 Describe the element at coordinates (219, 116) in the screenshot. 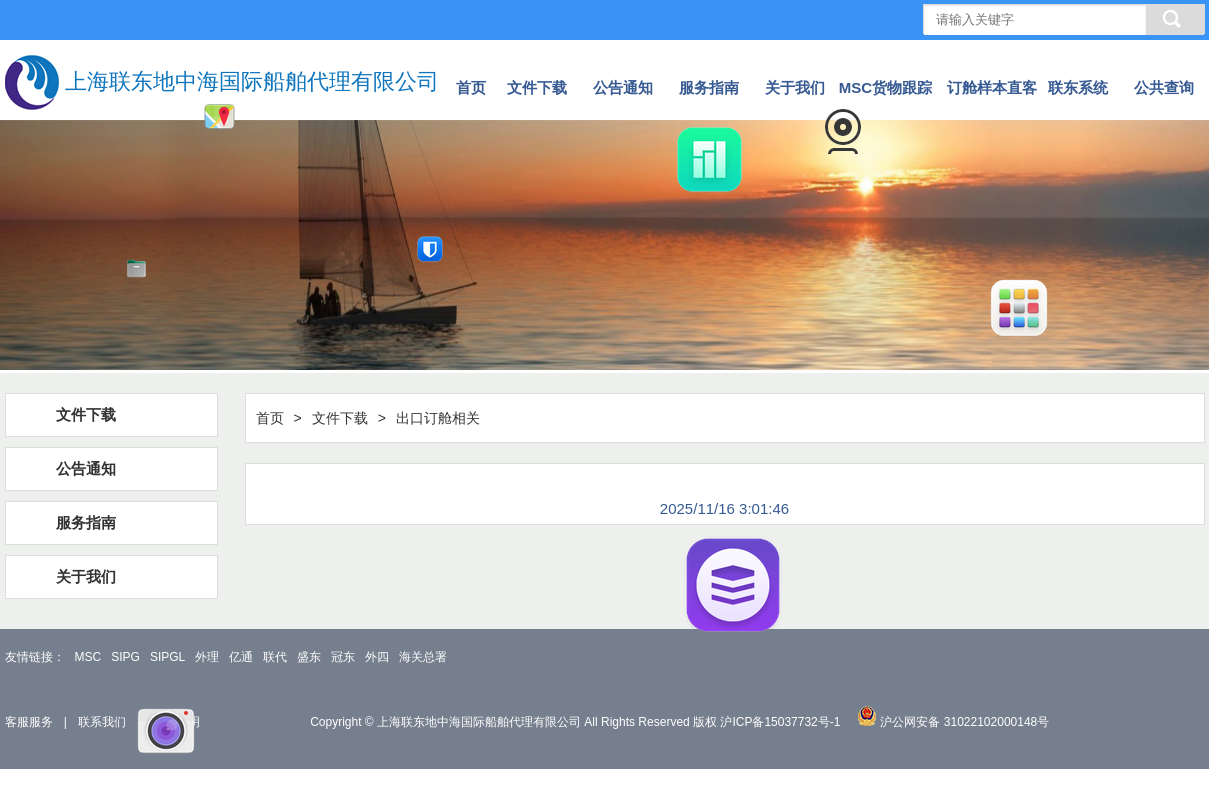

I see `open gnome maps application` at that location.